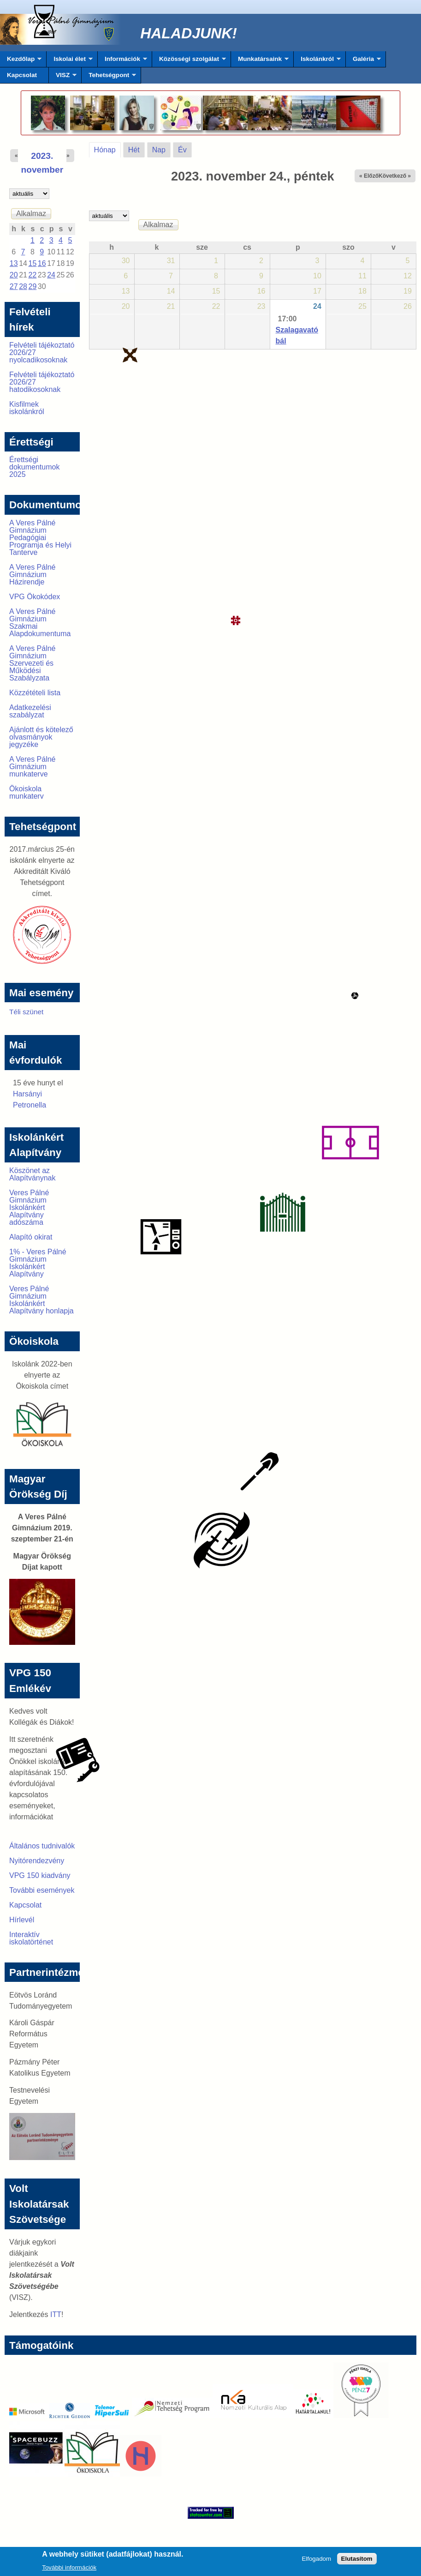  What do you see at coordinates (222, 1540) in the screenshot?
I see `activate spinning blade attack or ability` at bounding box center [222, 1540].